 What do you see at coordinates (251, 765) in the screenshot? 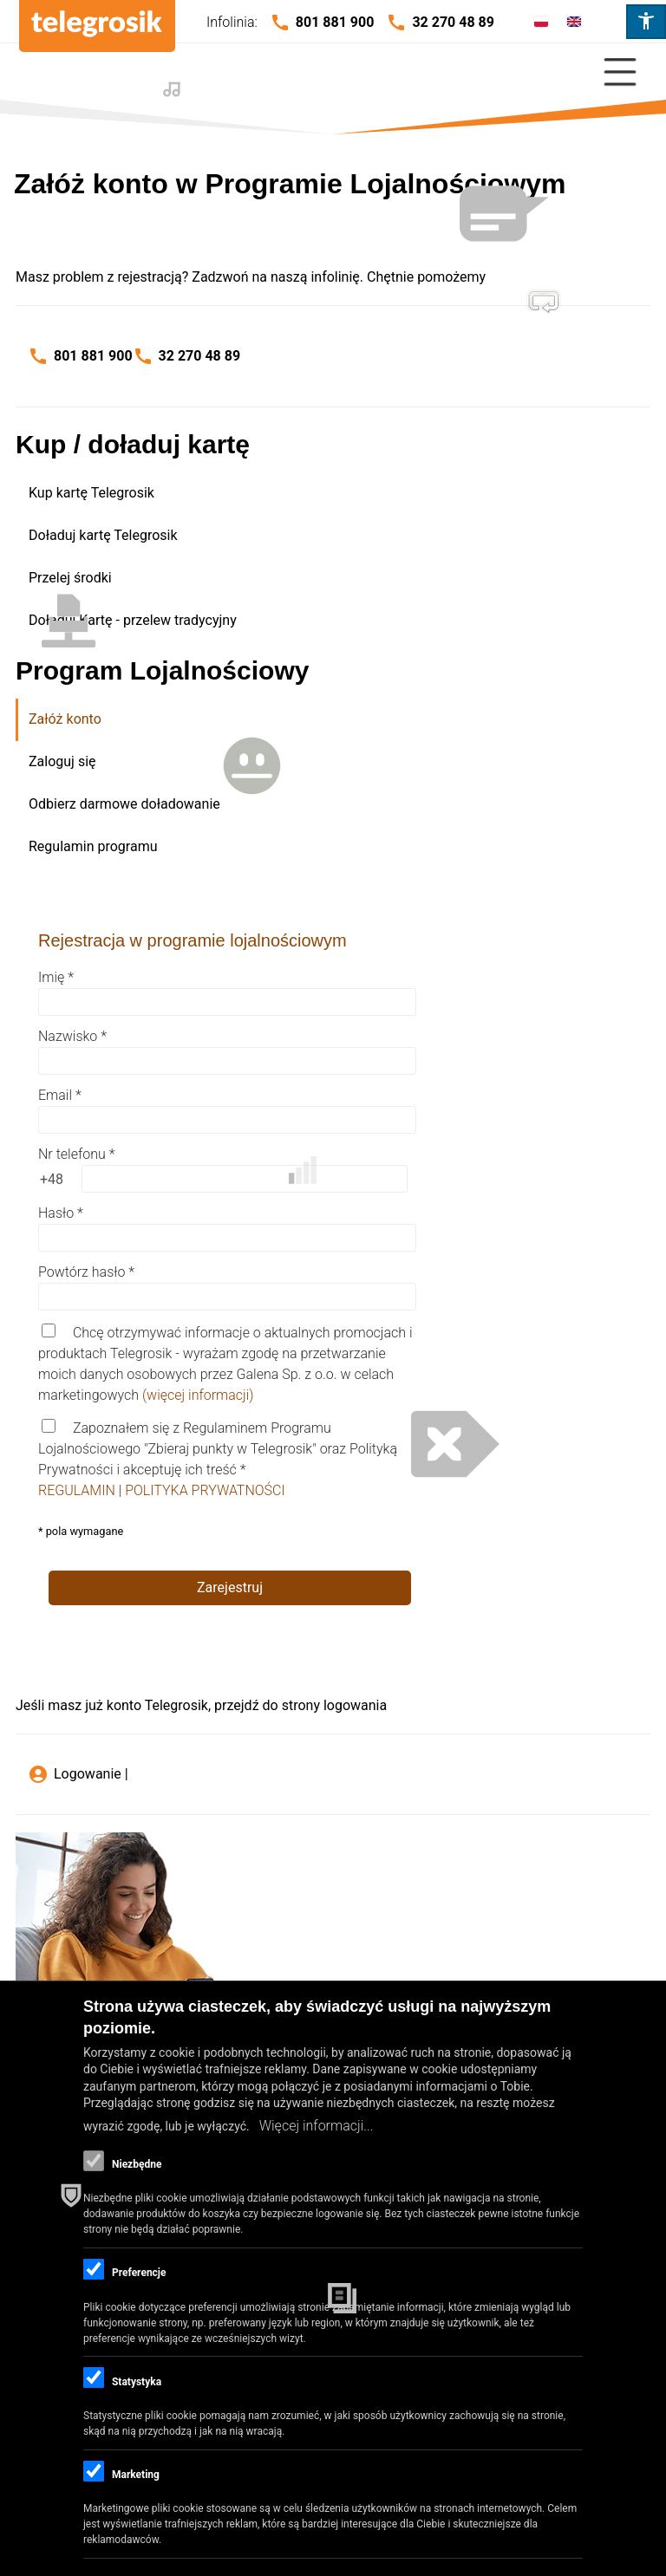
I see `indicates a neutral or indifferent reaction` at bounding box center [251, 765].